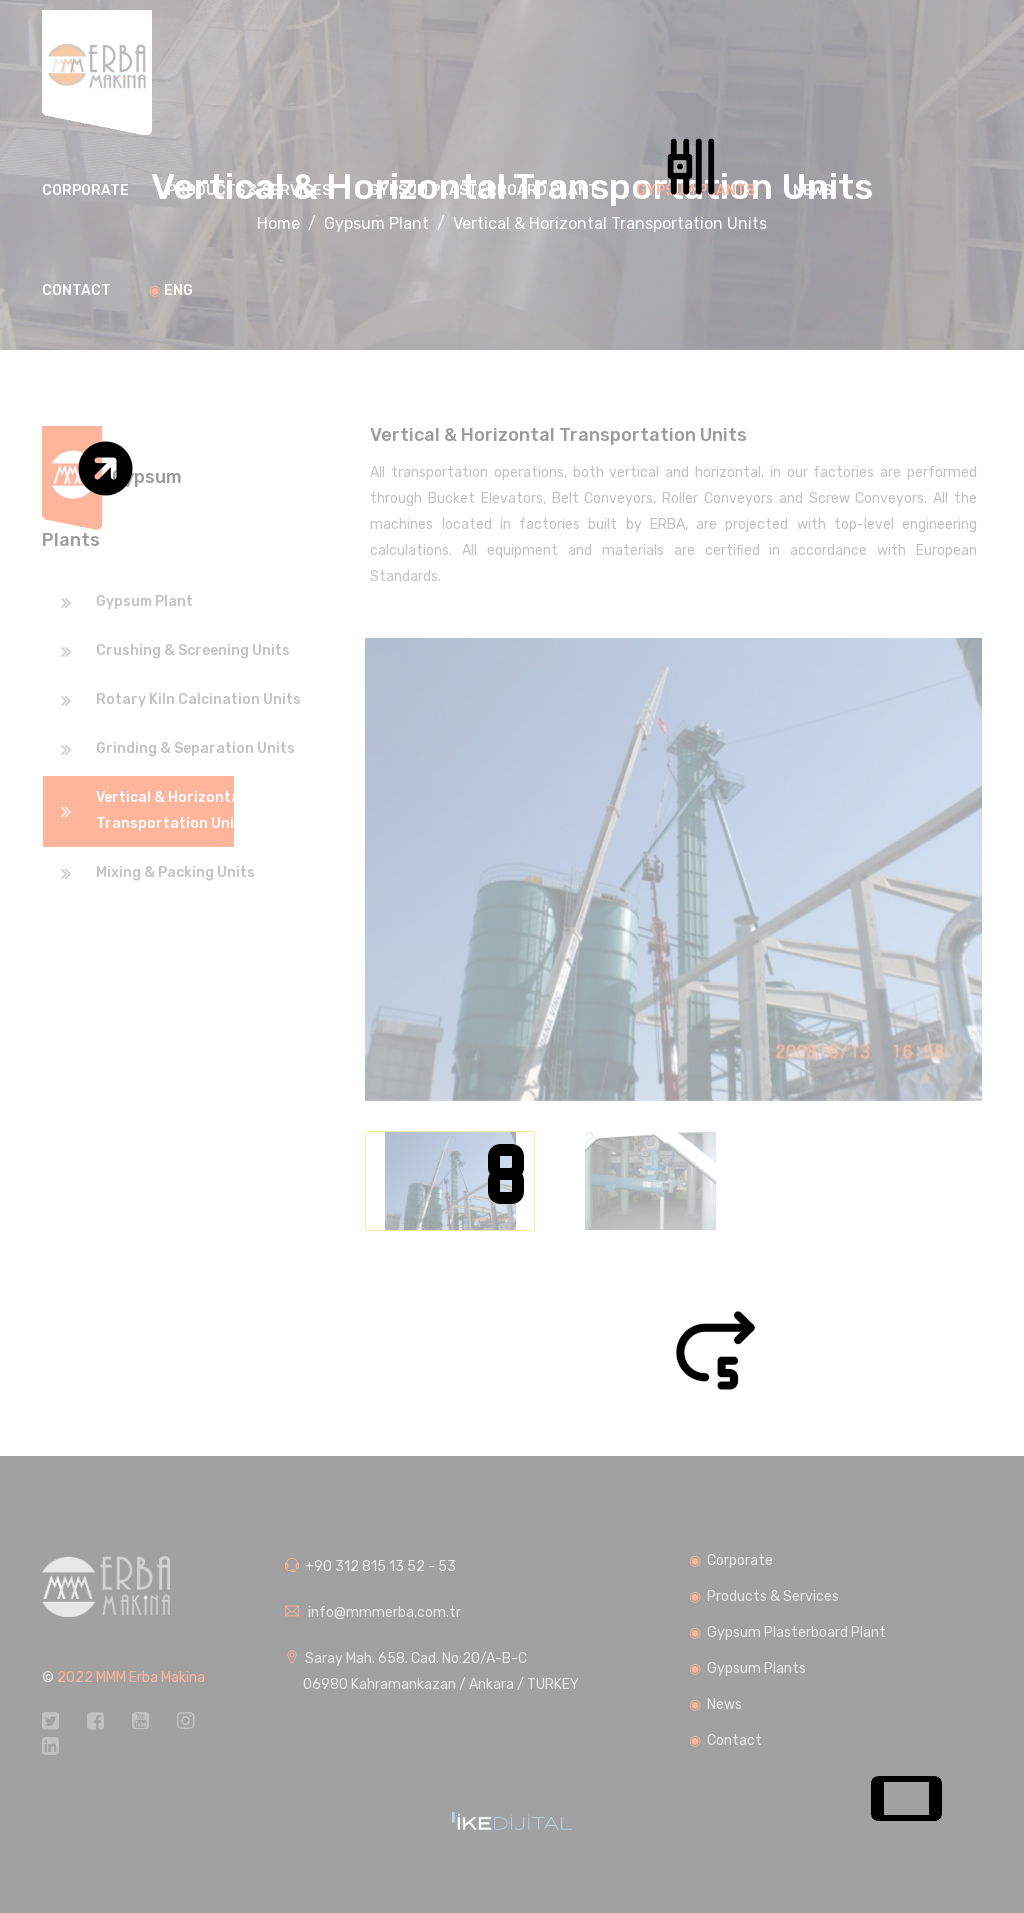  I want to click on skip forward 5 seconds, so click(717, 1352).